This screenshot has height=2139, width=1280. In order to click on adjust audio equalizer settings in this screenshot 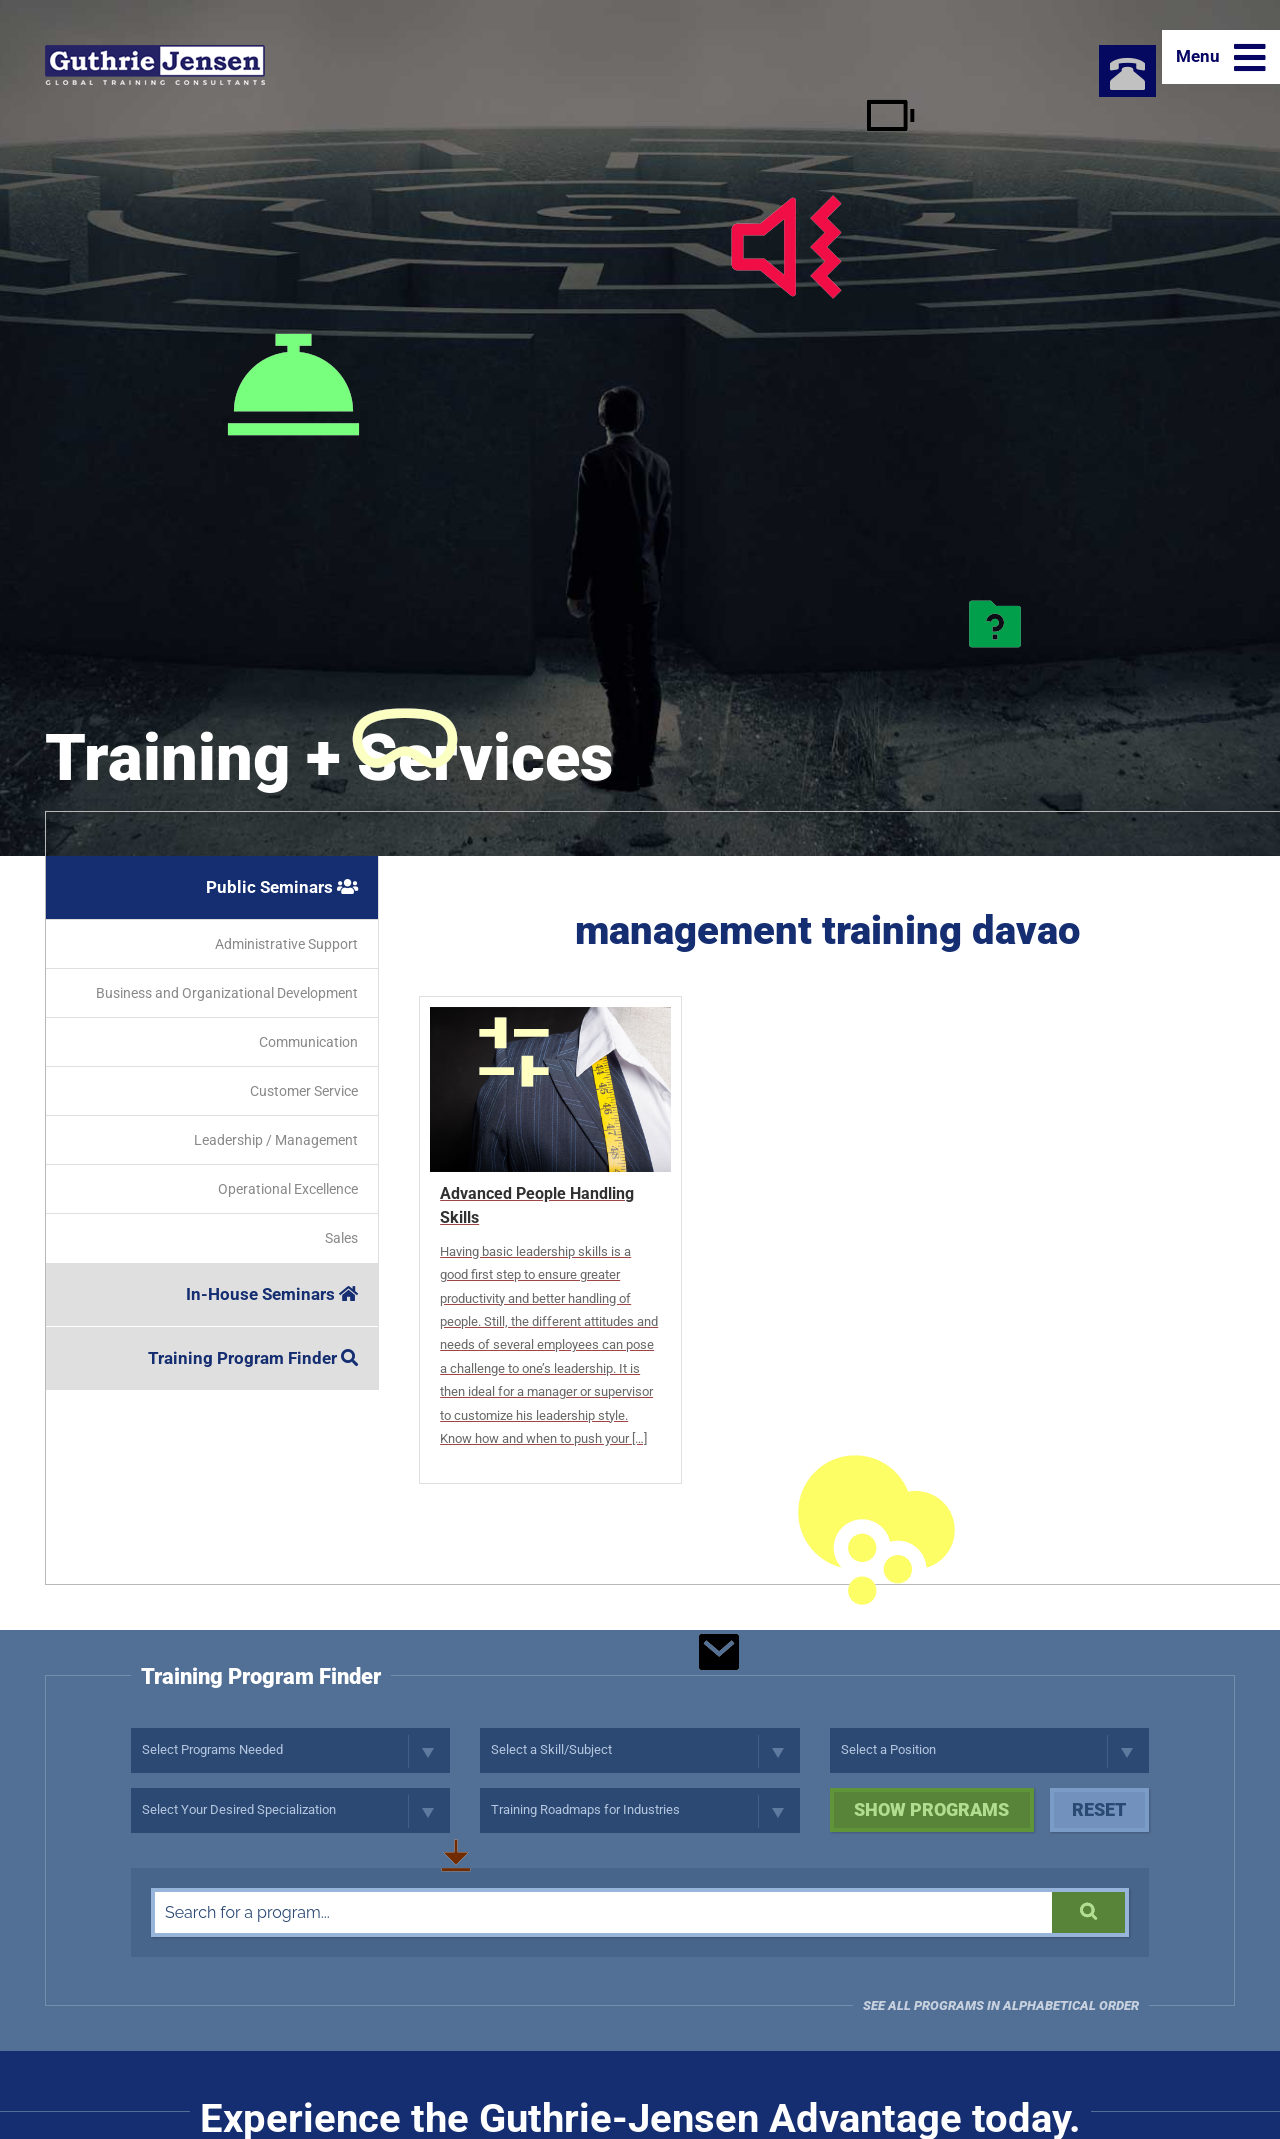, I will do `click(514, 1052)`.